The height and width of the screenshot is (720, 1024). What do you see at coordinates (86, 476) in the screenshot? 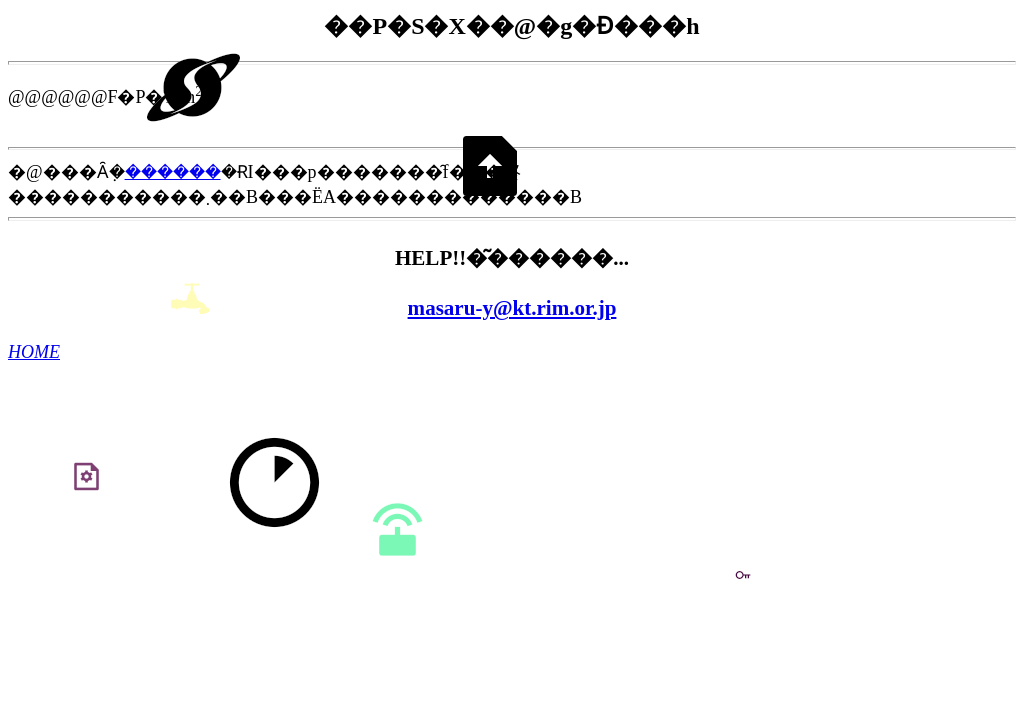
I see `access file settings or preferences` at bounding box center [86, 476].